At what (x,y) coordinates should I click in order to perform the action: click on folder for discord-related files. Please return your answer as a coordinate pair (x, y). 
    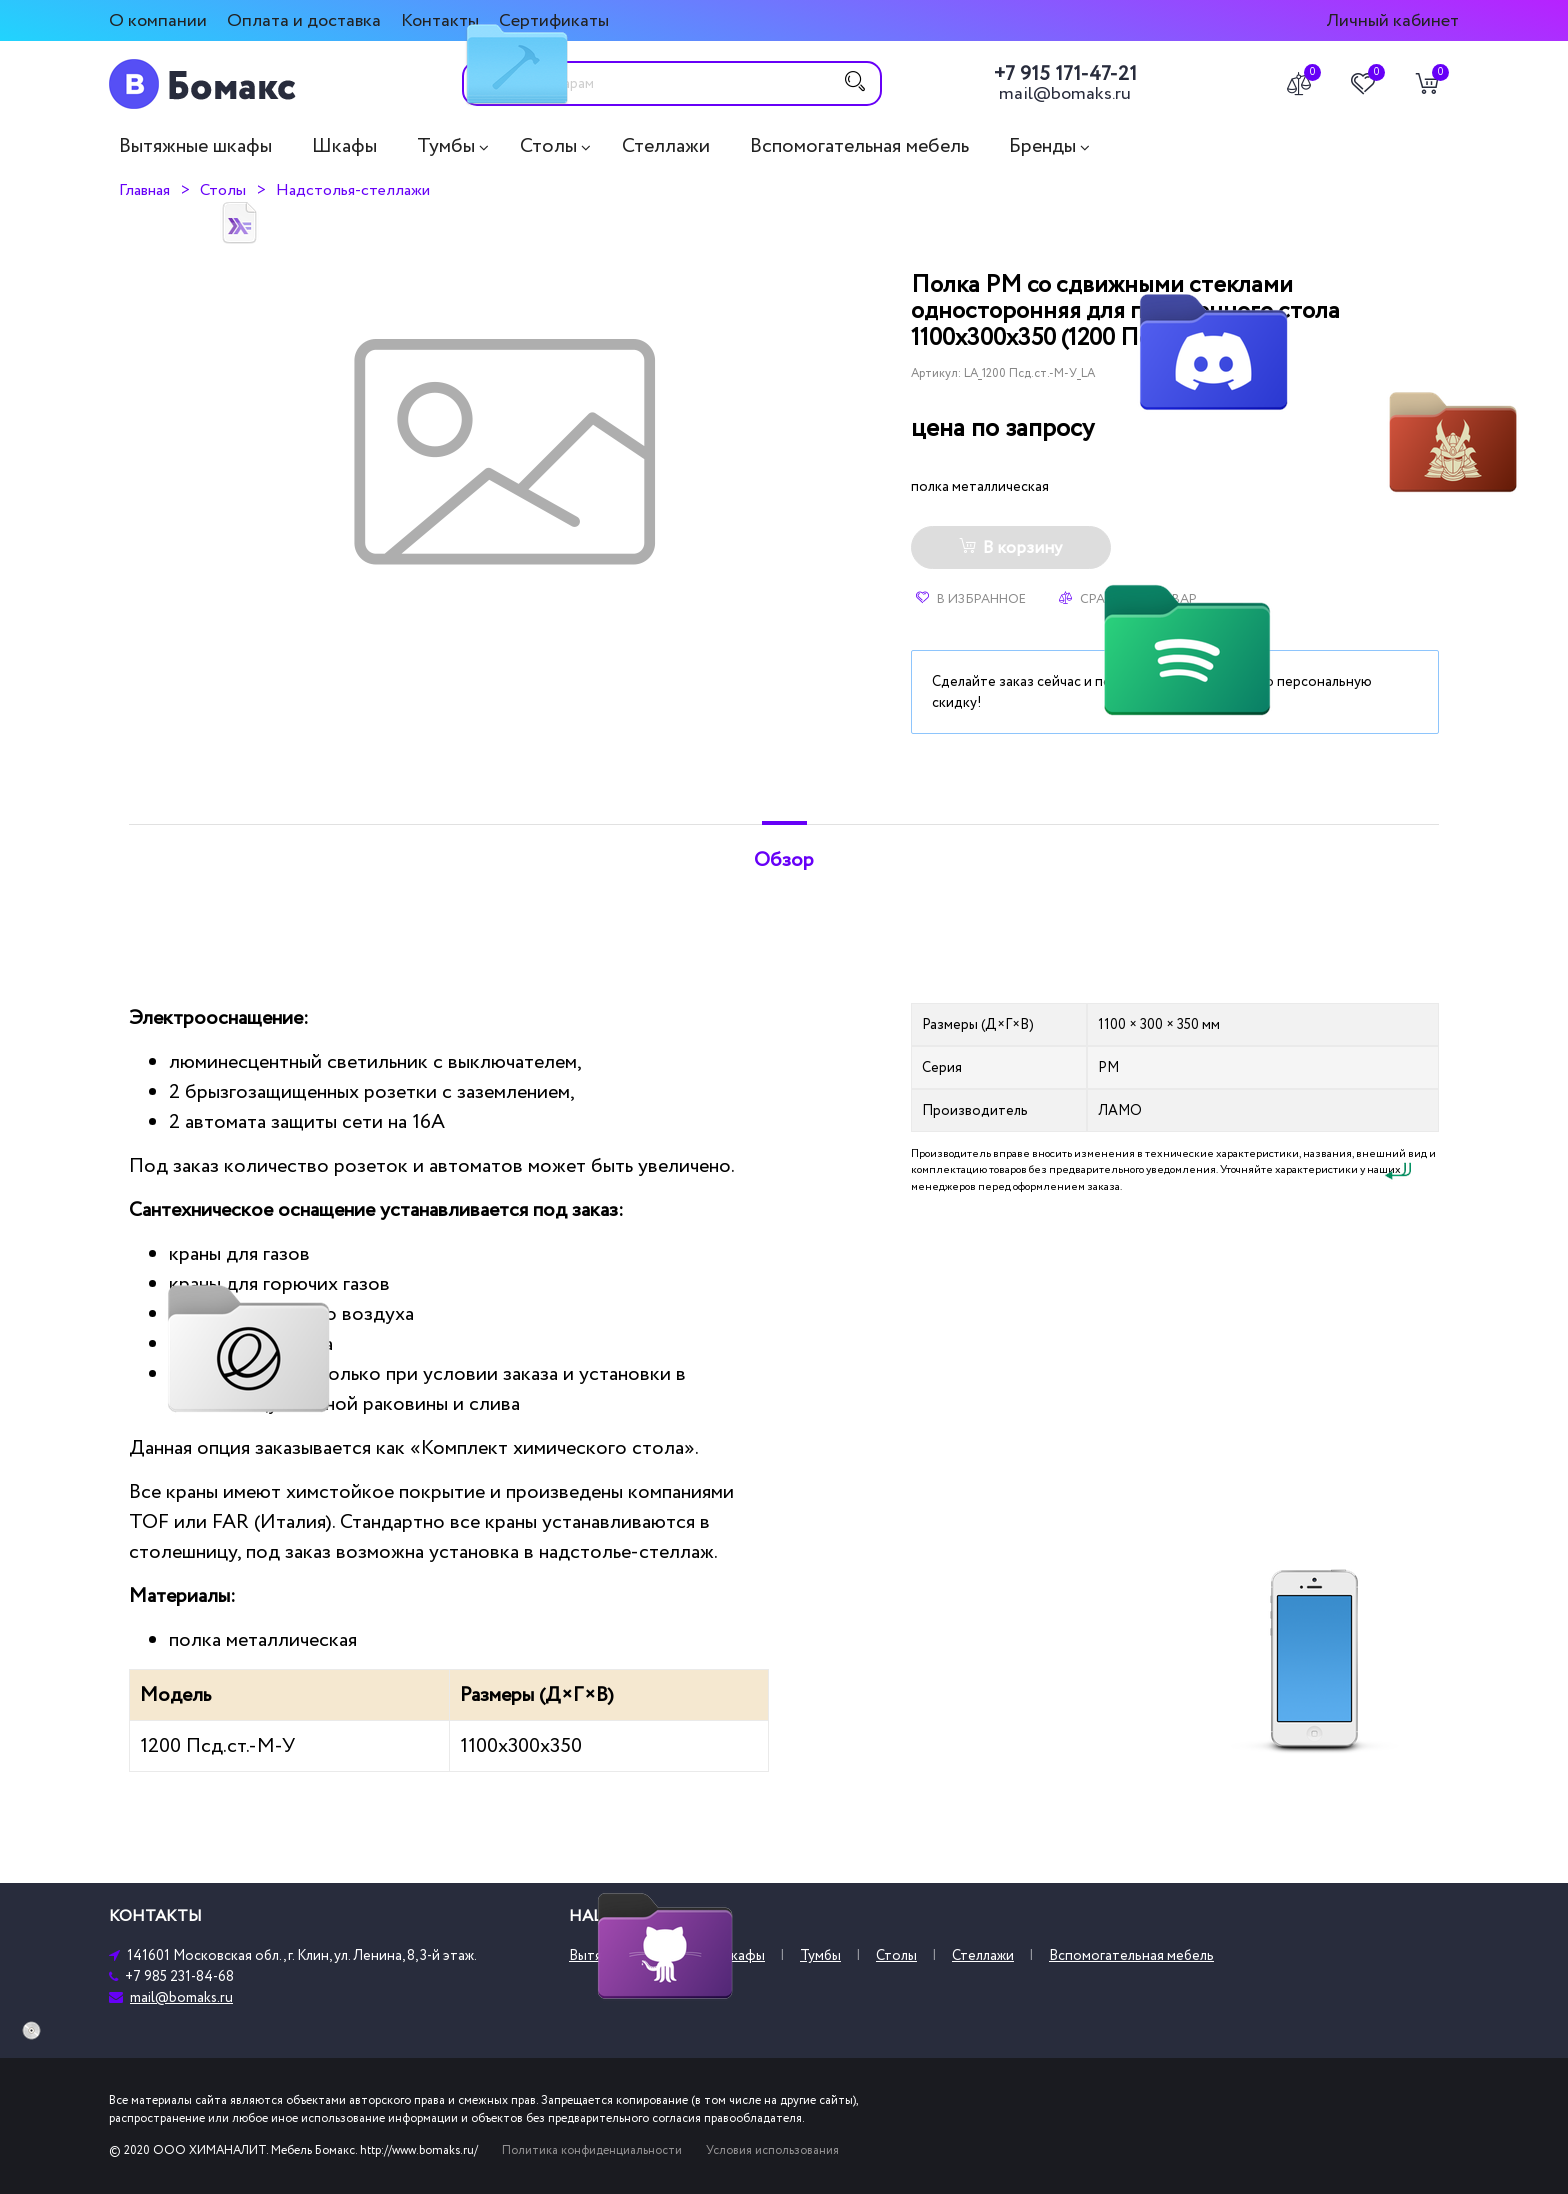
    Looking at the image, I should click on (1213, 356).